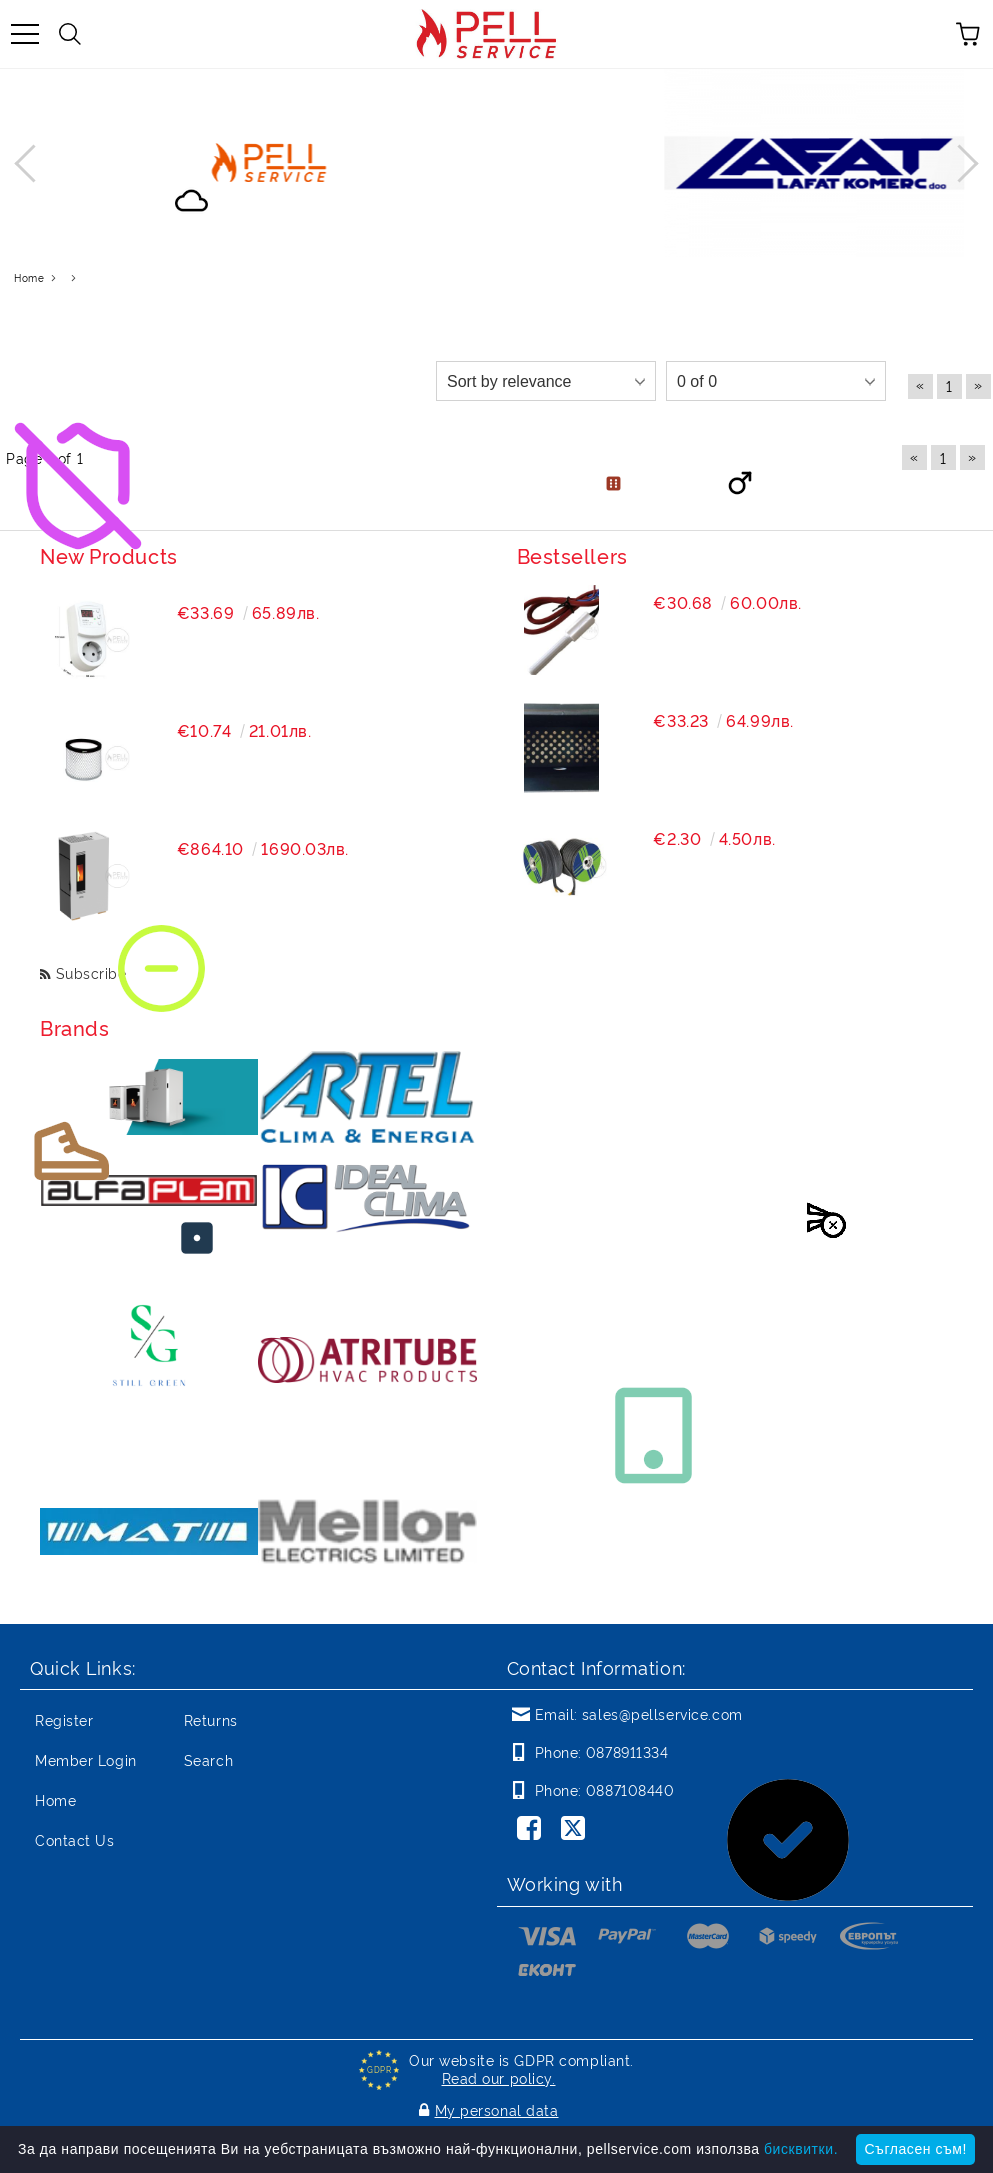 The width and height of the screenshot is (993, 2173). What do you see at coordinates (825, 1217) in the screenshot?
I see `cancel a scheduled message` at bounding box center [825, 1217].